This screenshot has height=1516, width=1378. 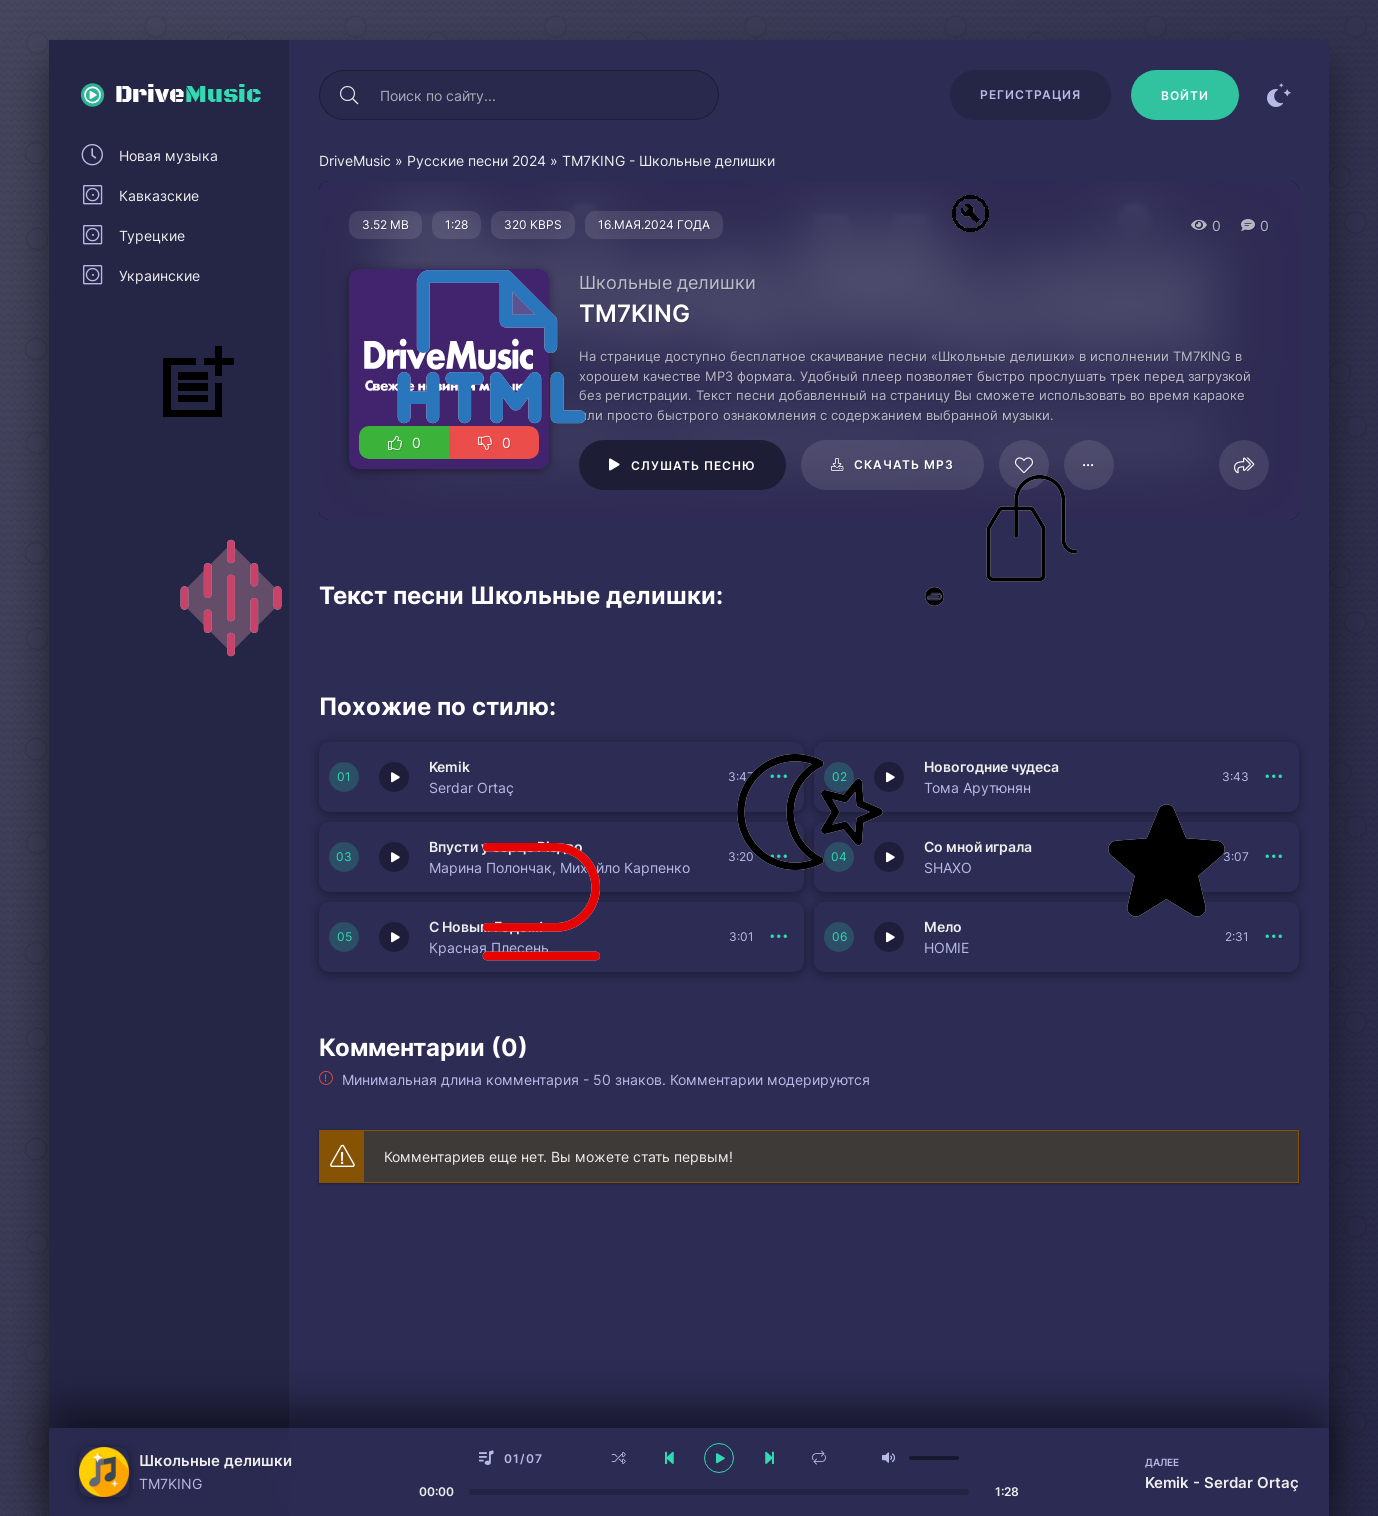 I want to click on attach a file to your message, so click(x=934, y=596).